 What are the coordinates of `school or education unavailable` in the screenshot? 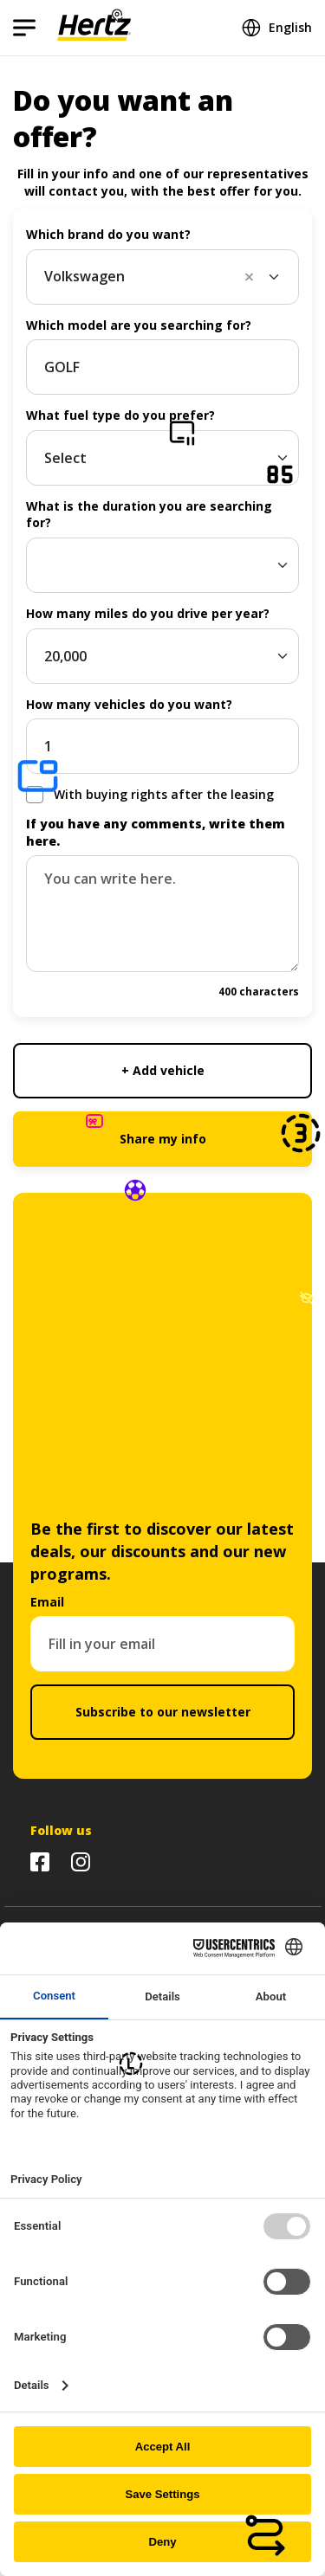 It's located at (306, 1298).